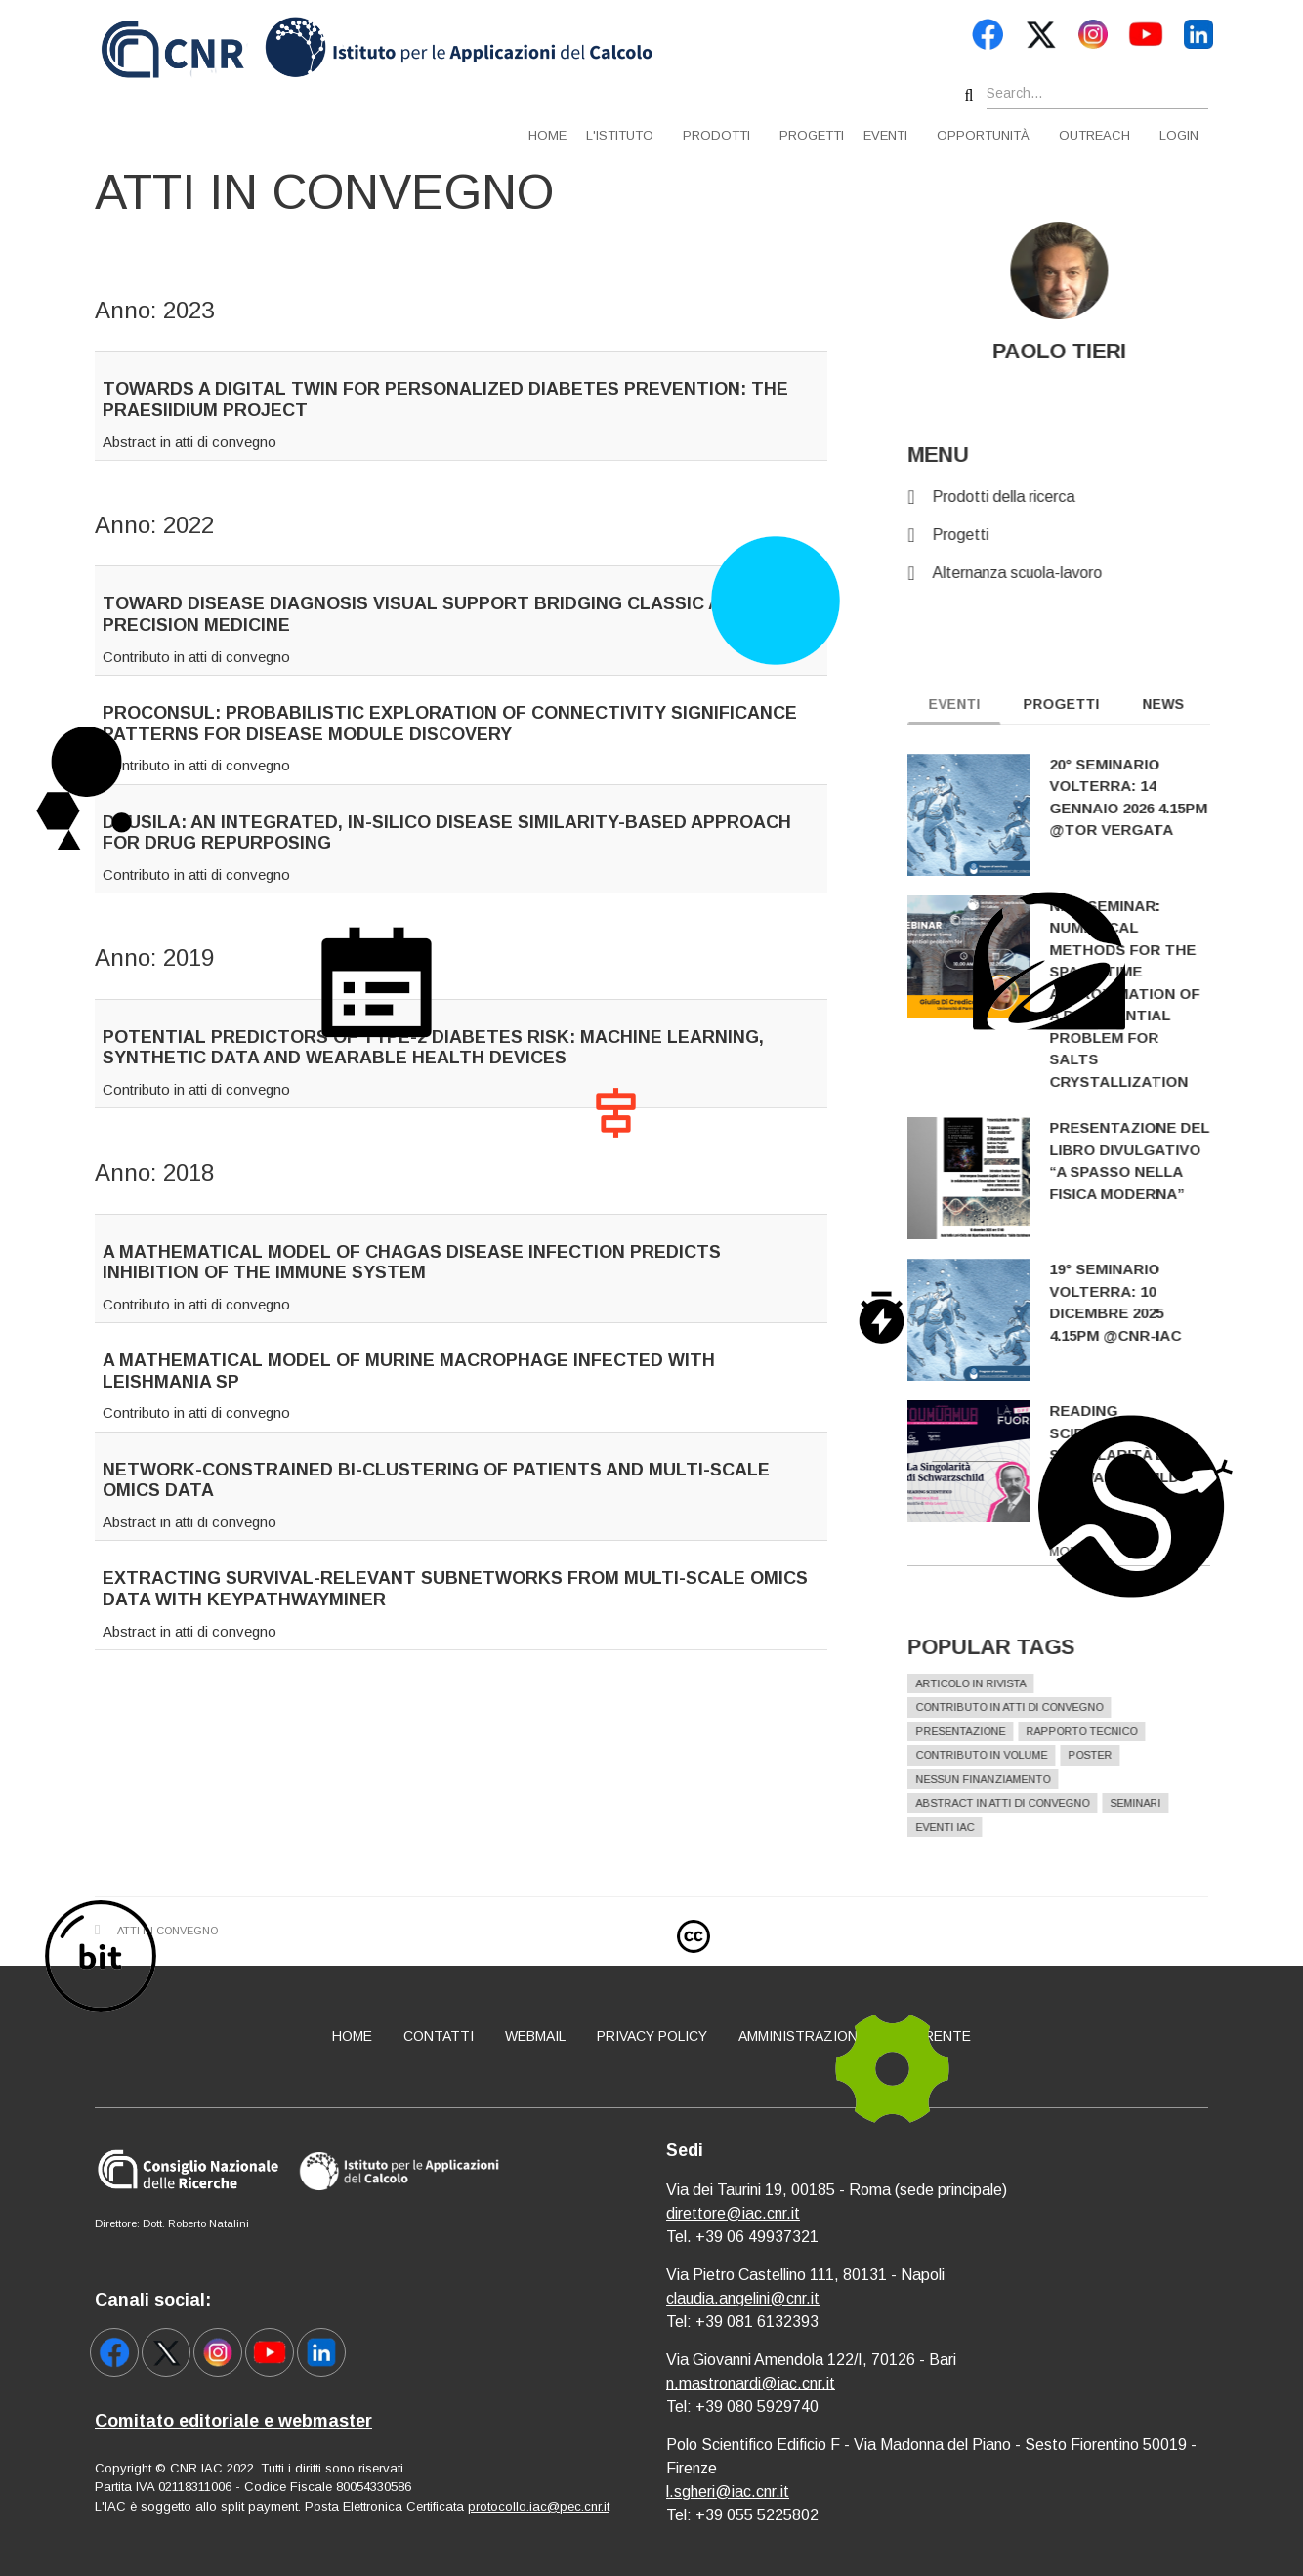  What do you see at coordinates (881, 1318) in the screenshot?
I see `start a quick timer or speed countdown` at bounding box center [881, 1318].